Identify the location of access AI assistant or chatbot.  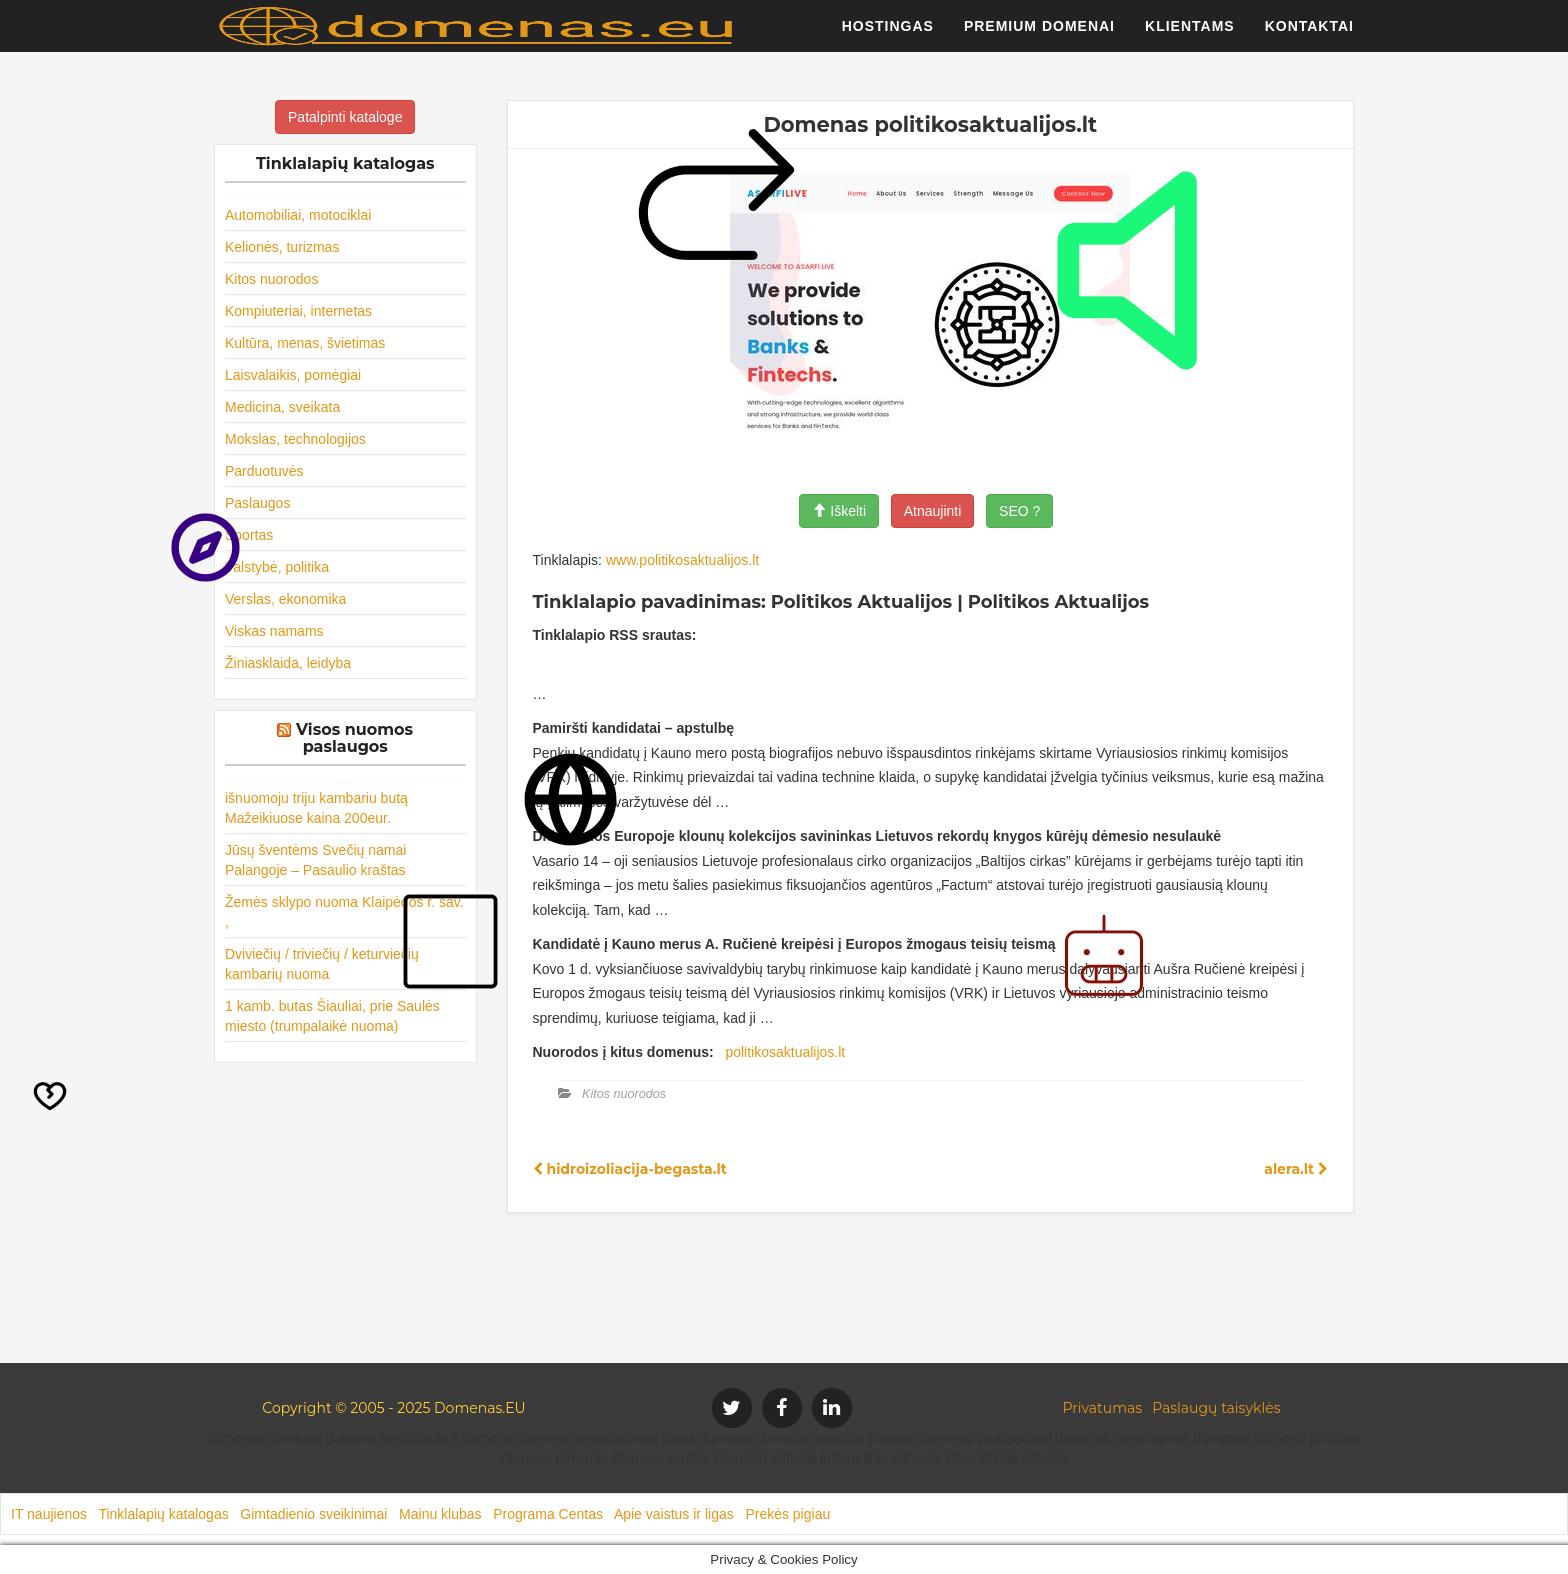
(1104, 960).